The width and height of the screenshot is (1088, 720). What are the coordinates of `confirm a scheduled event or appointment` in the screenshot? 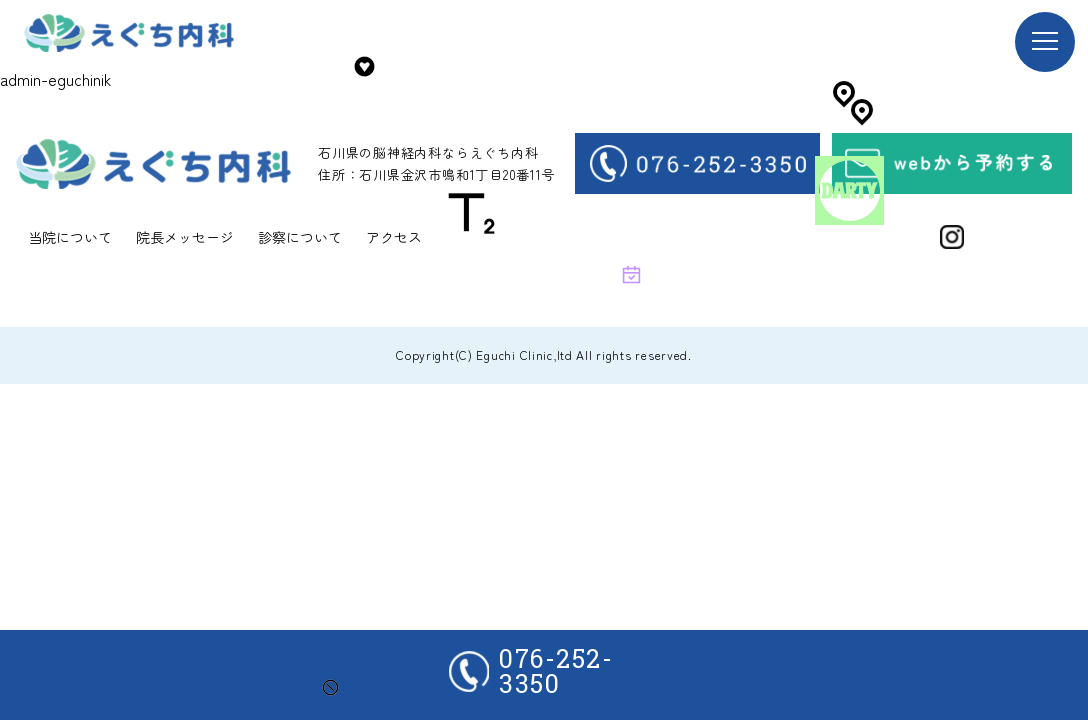 It's located at (631, 275).